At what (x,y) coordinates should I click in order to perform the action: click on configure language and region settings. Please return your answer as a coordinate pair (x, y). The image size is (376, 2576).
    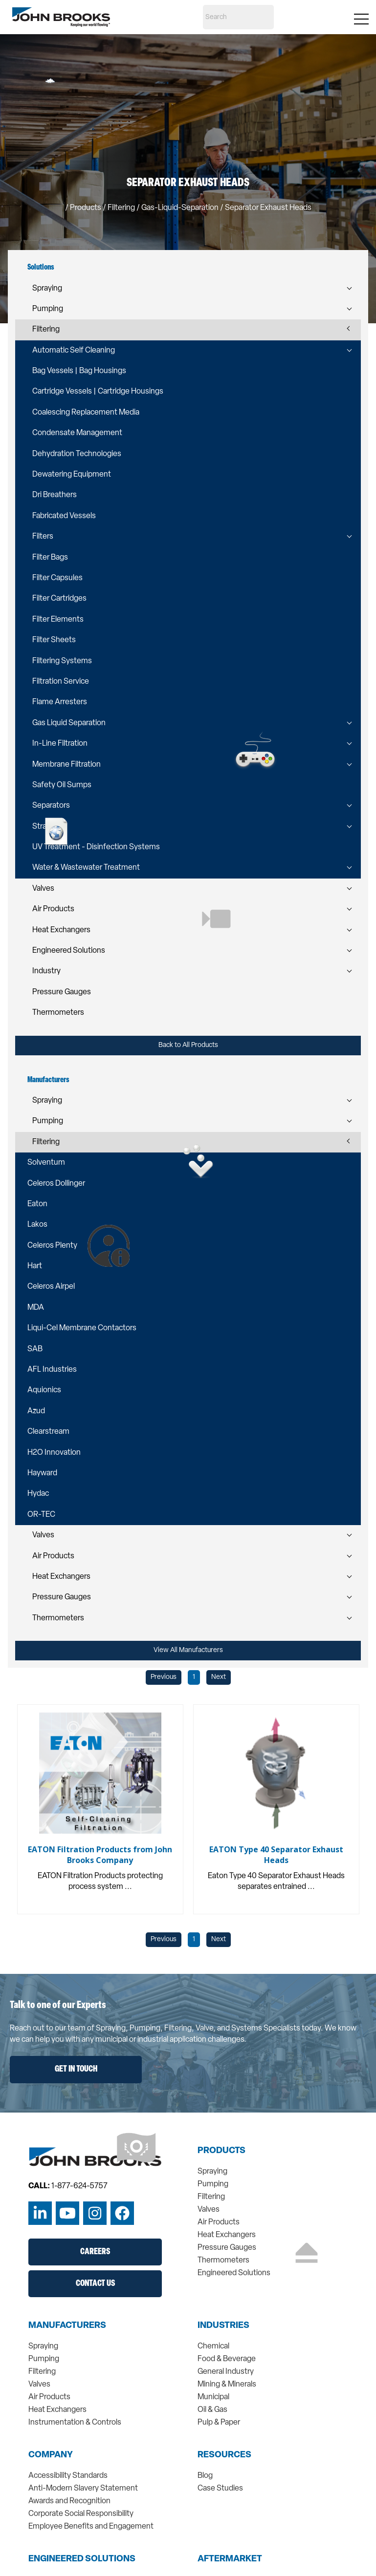
    Looking at the image, I should click on (137, 2148).